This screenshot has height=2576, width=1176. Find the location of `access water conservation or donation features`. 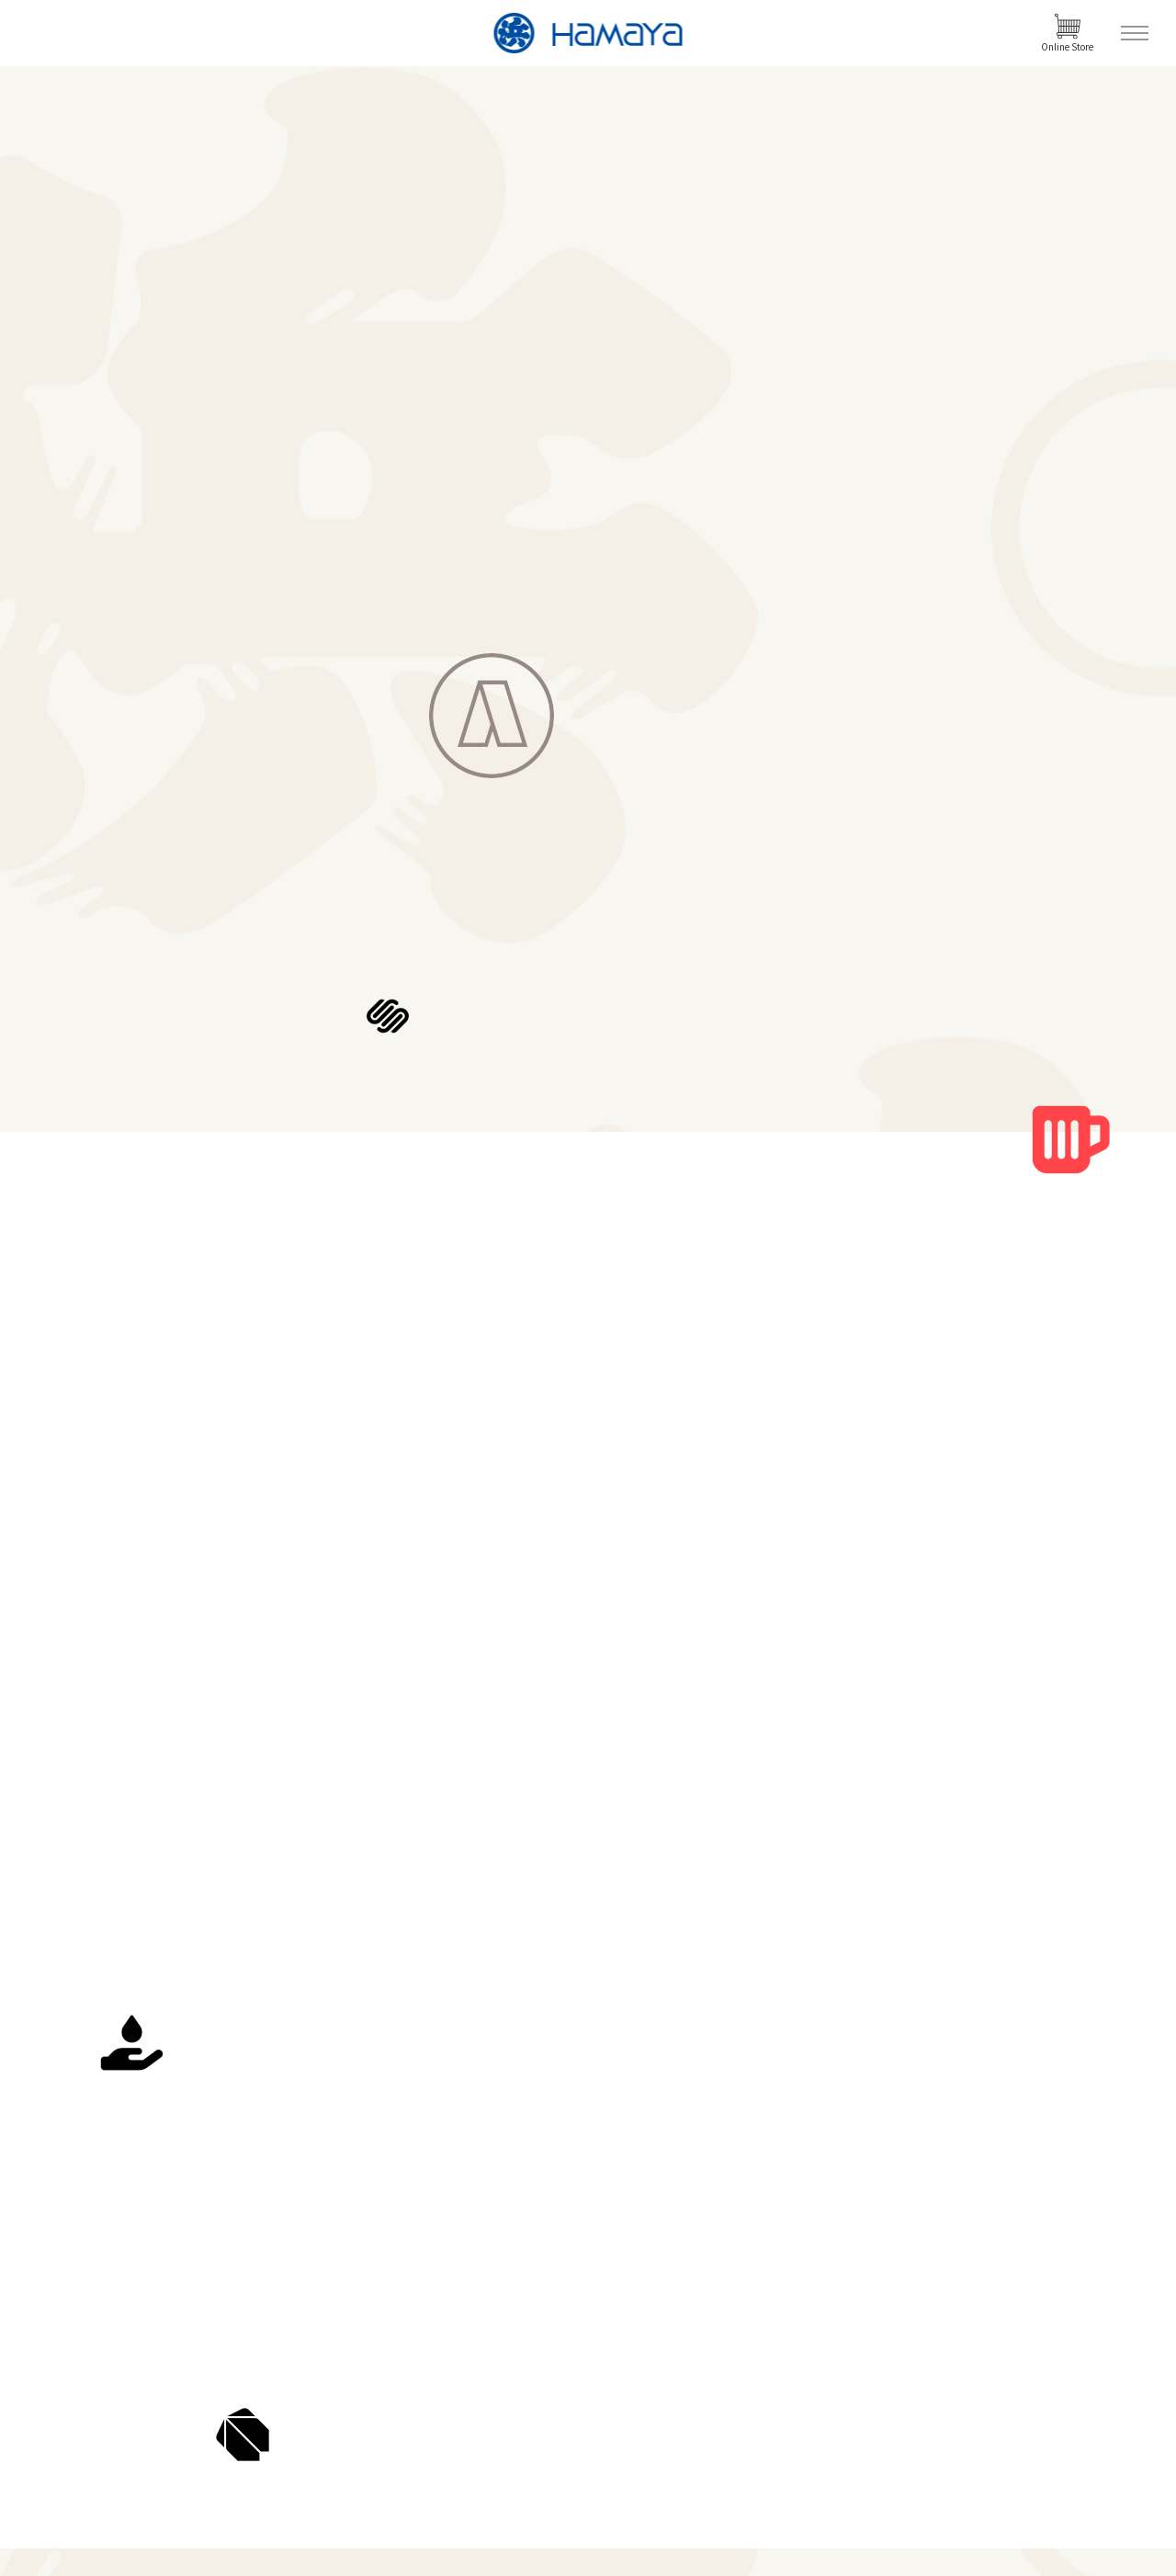

access water conservation or donation features is located at coordinates (131, 2042).